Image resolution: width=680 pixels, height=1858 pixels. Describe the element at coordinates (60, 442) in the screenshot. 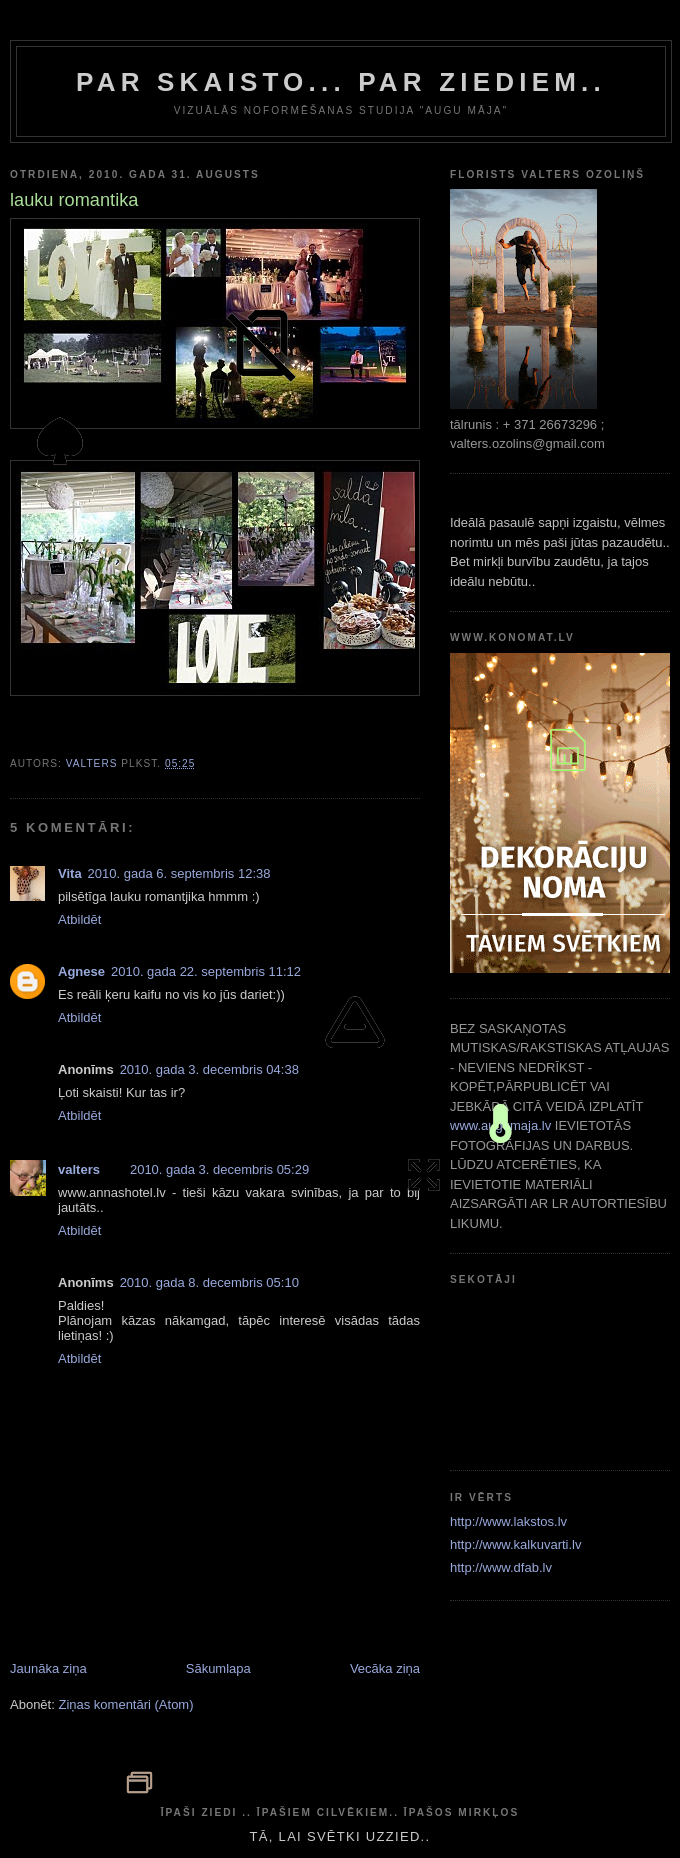

I see `play card games or access a cards app` at that location.